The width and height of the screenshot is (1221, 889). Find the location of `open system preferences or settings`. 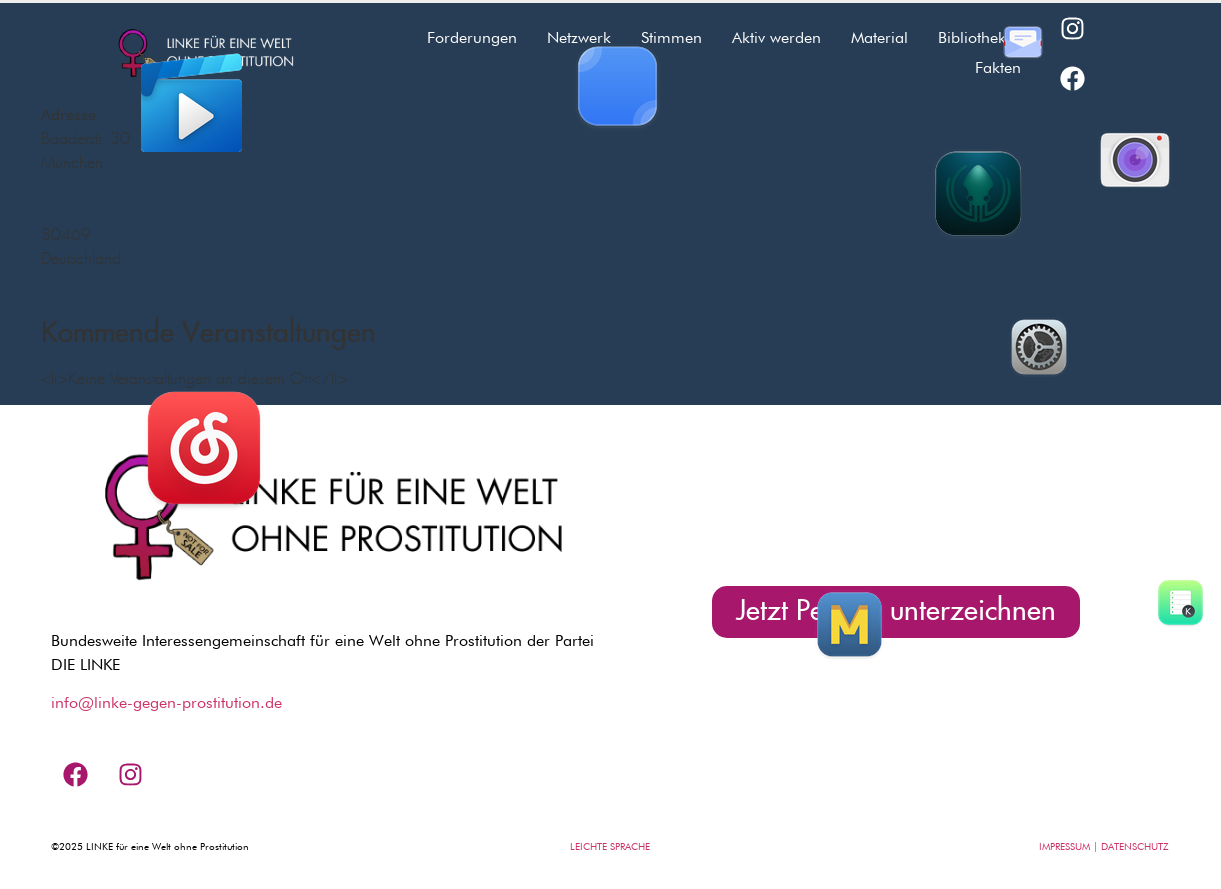

open system preferences or settings is located at coordinates (1039, 347).